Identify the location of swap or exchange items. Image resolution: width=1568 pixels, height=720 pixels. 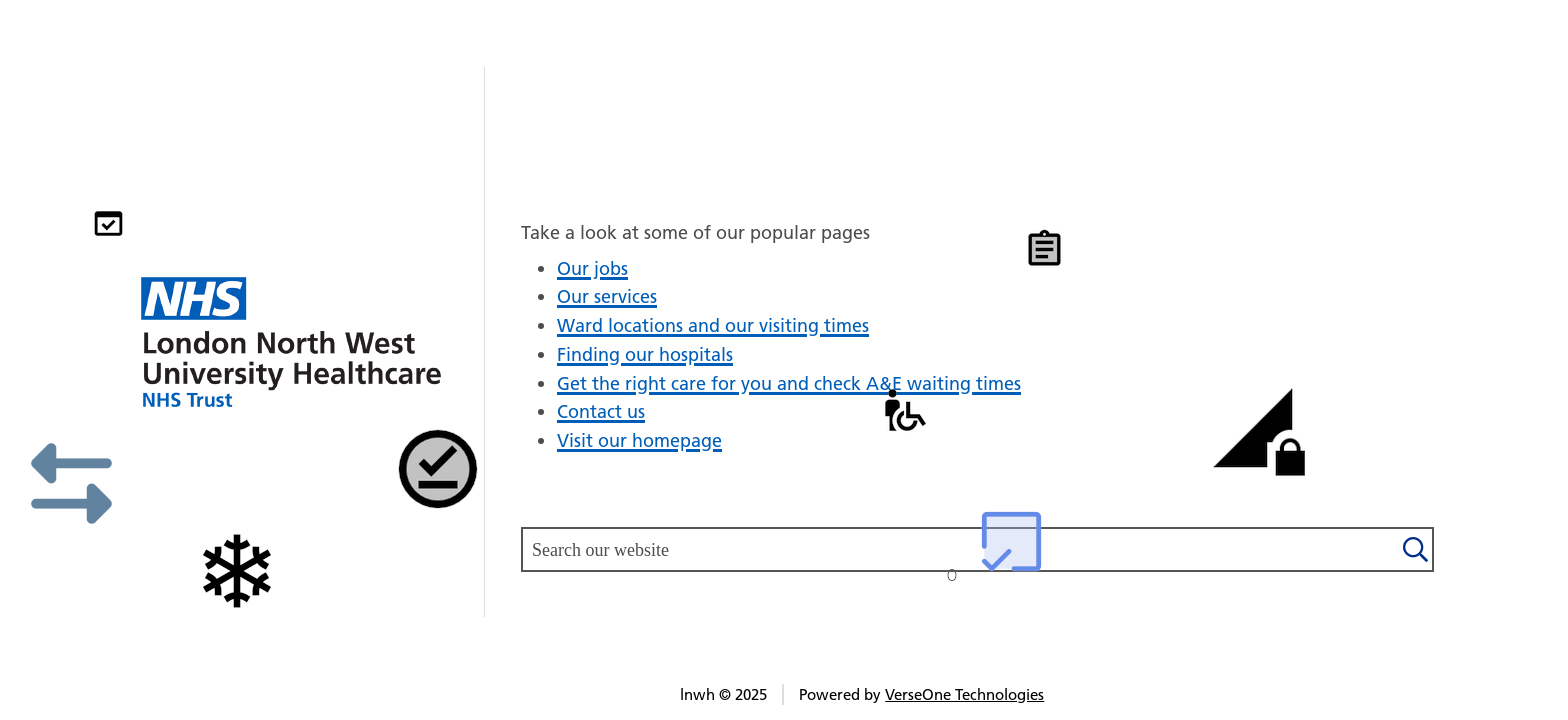
(71, 483).